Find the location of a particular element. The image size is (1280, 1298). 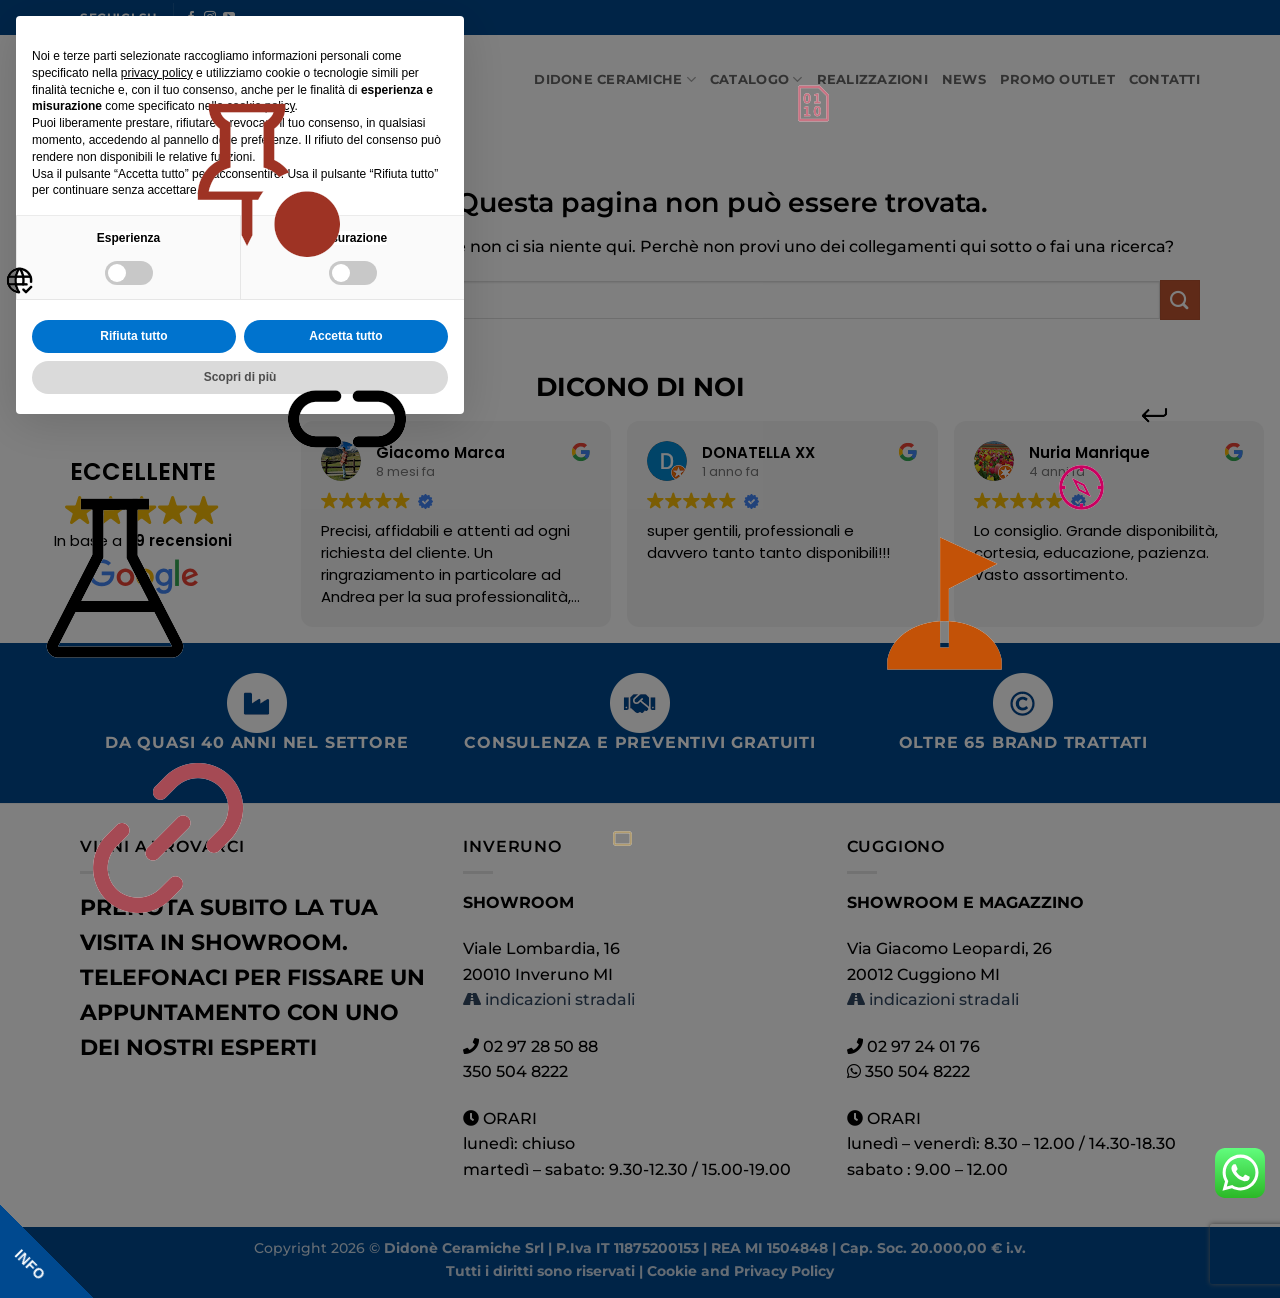

pinned file with unsaved changes is located at coordinates (252, 169).